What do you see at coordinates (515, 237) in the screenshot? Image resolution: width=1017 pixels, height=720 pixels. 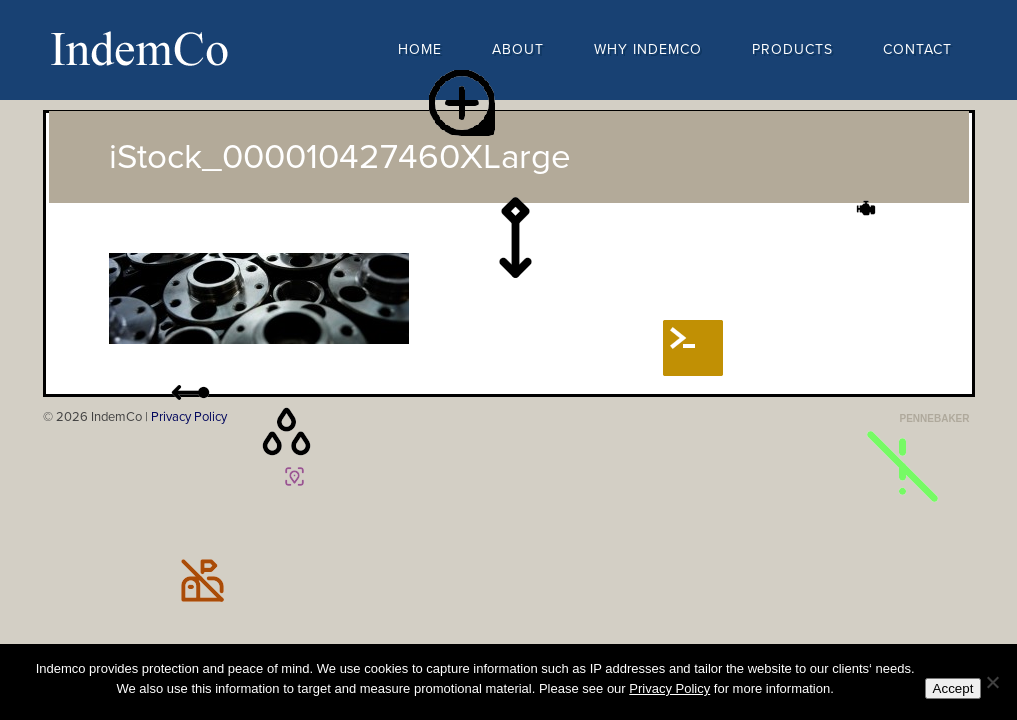 I see `move item down in a list or sequence` at bounding box center [515, 237].